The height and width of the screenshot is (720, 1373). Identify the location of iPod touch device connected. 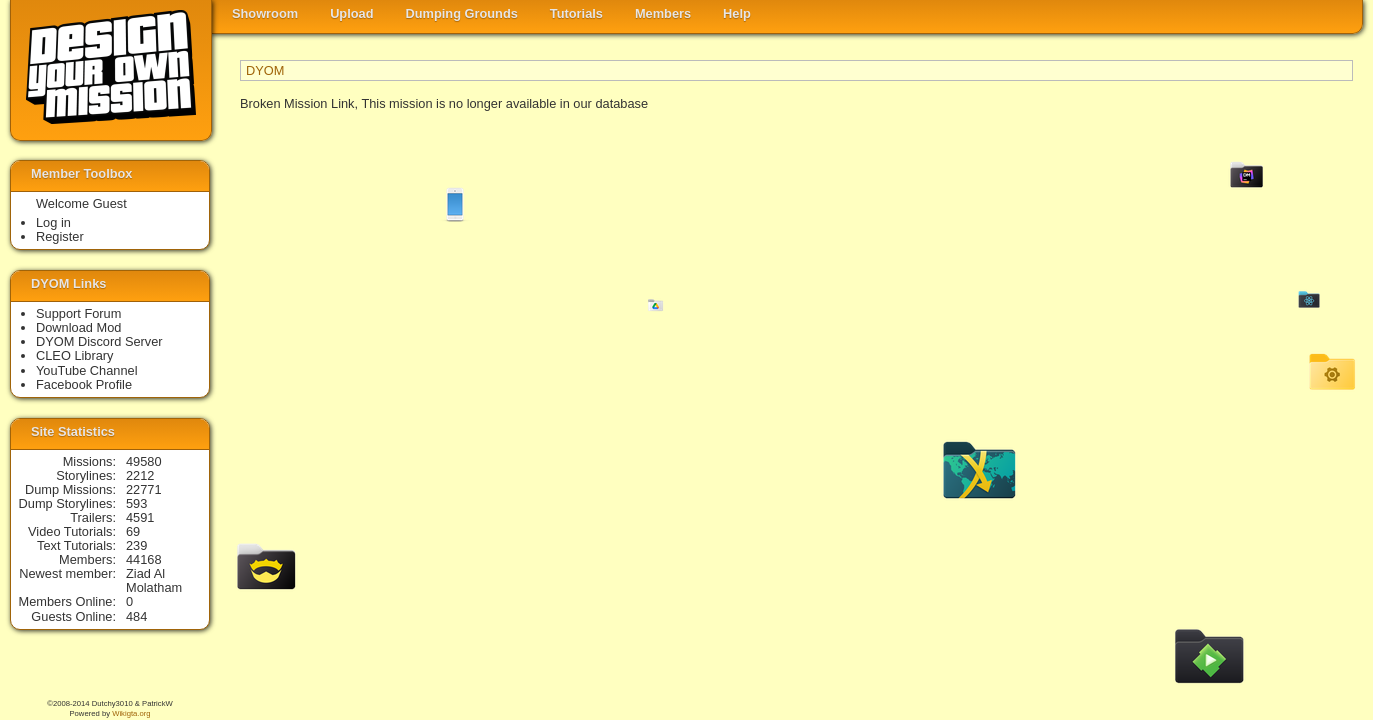
(455, 204).